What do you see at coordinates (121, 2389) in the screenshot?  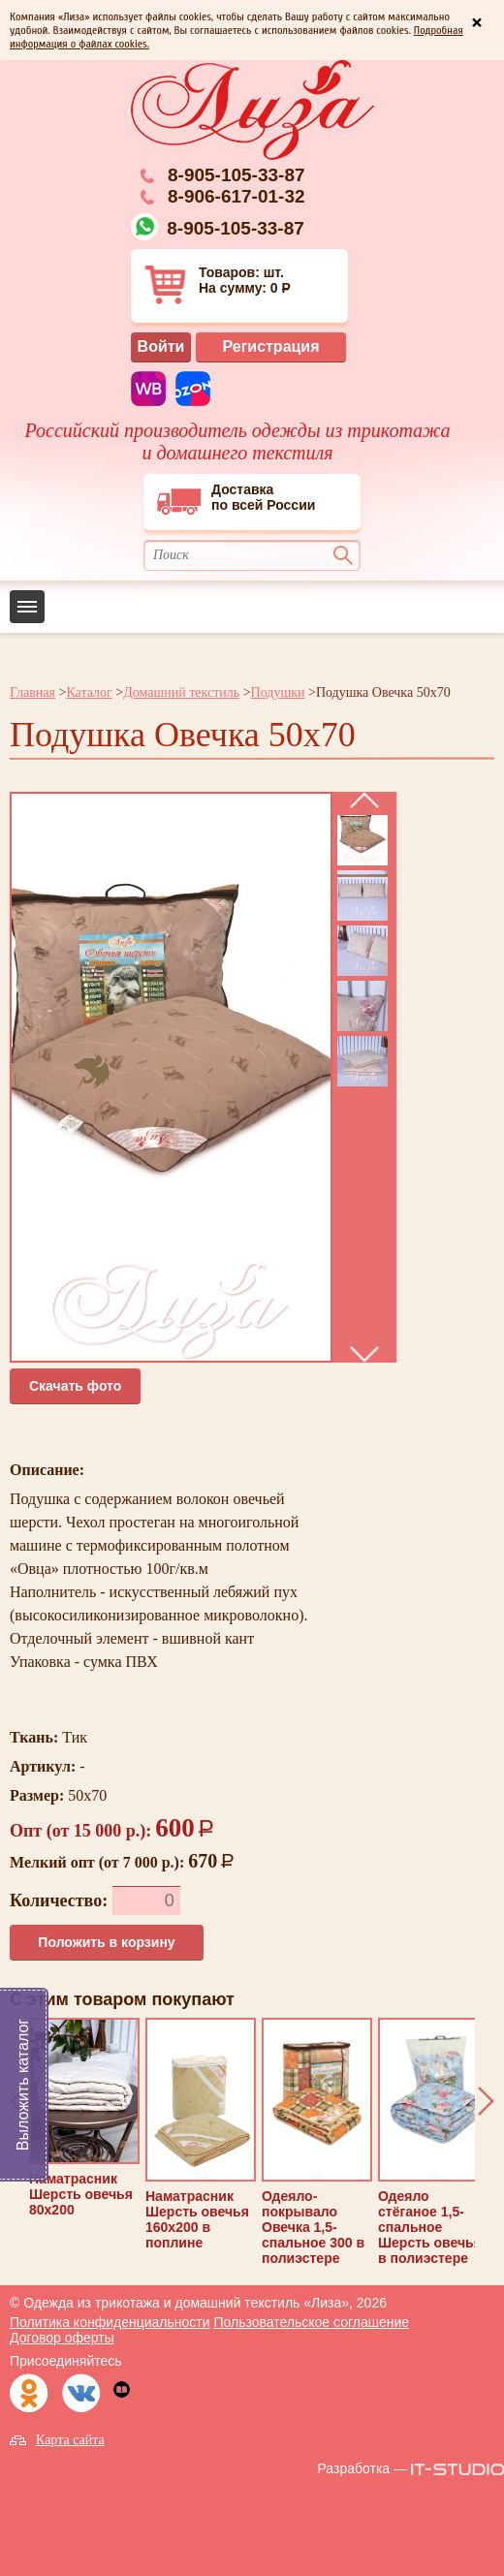 I see `open the Redbubble app` at bounding box center [121, 2389].